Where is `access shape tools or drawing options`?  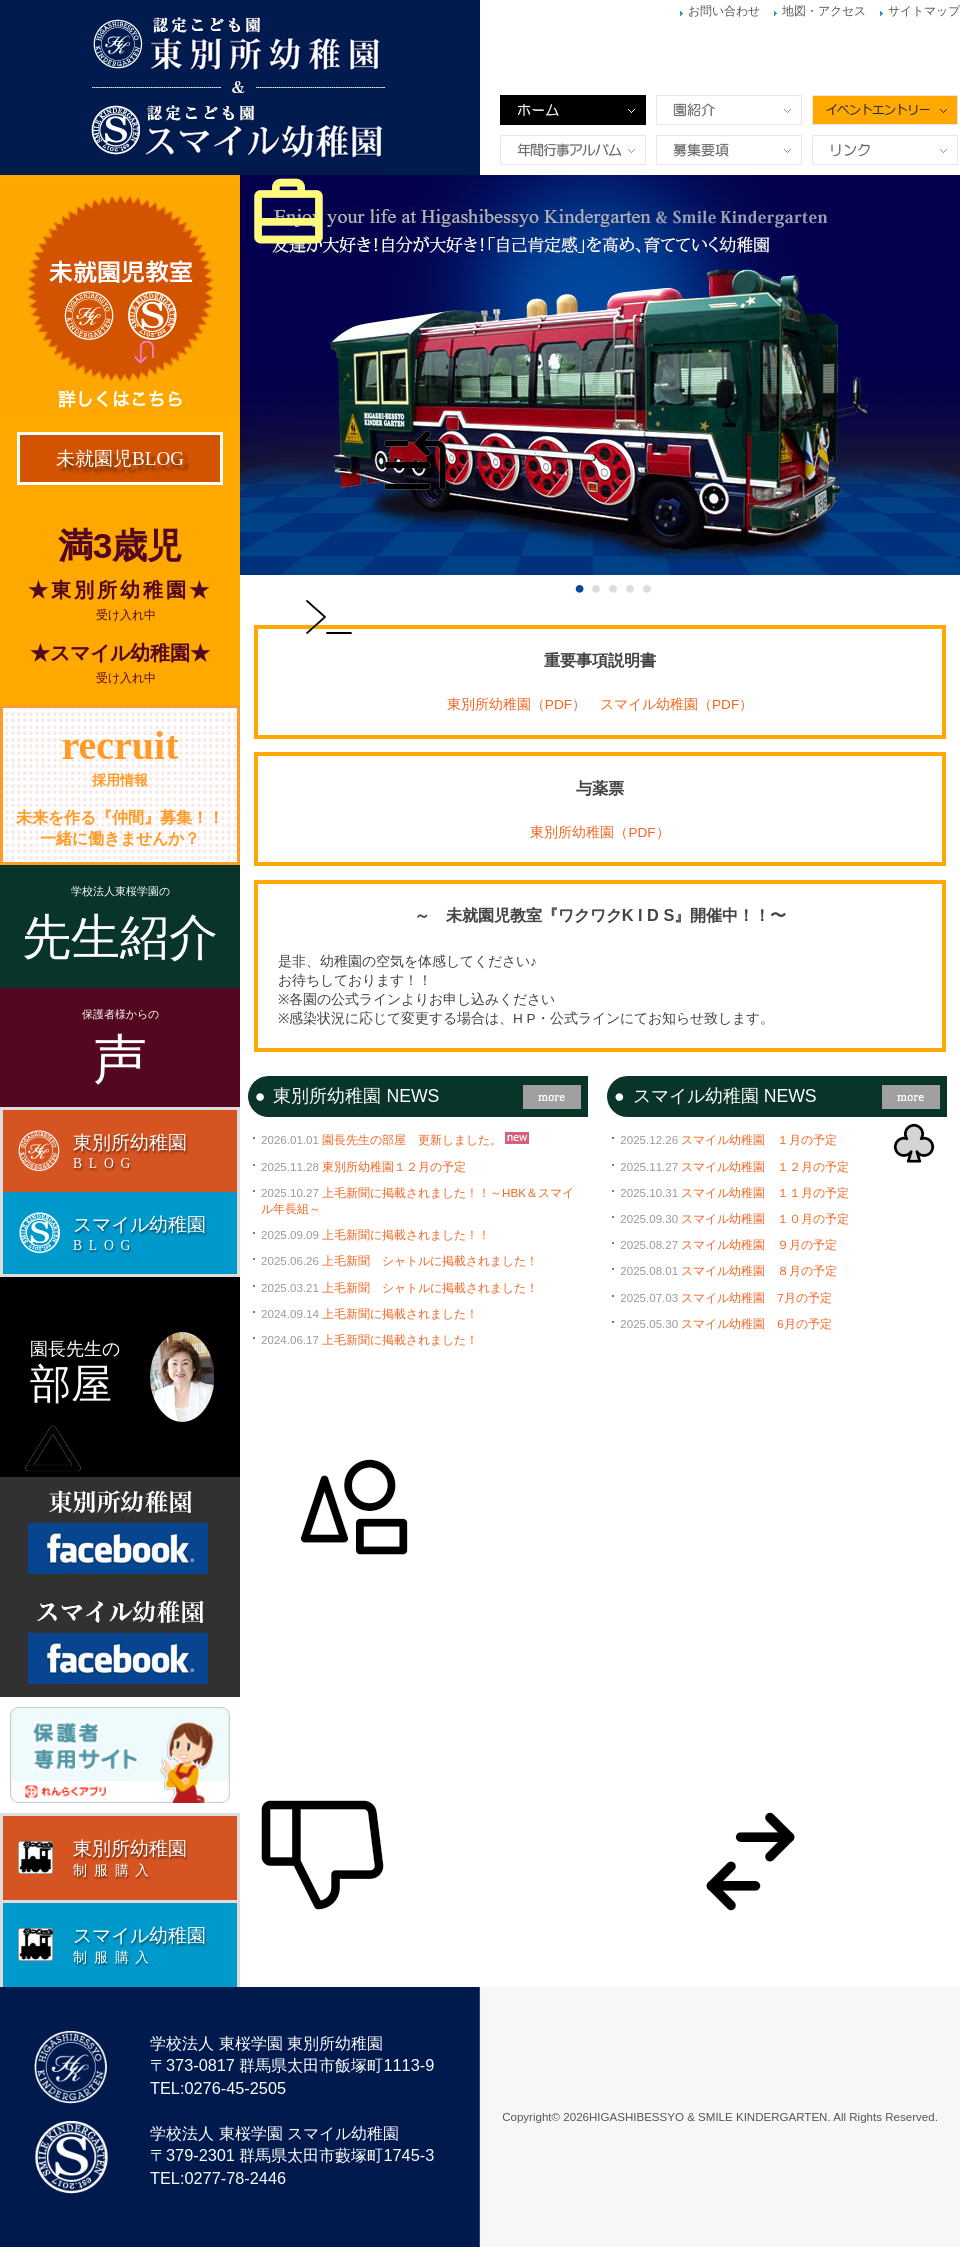 access shape tools or drawing options is located at coordinates (356, 1511).